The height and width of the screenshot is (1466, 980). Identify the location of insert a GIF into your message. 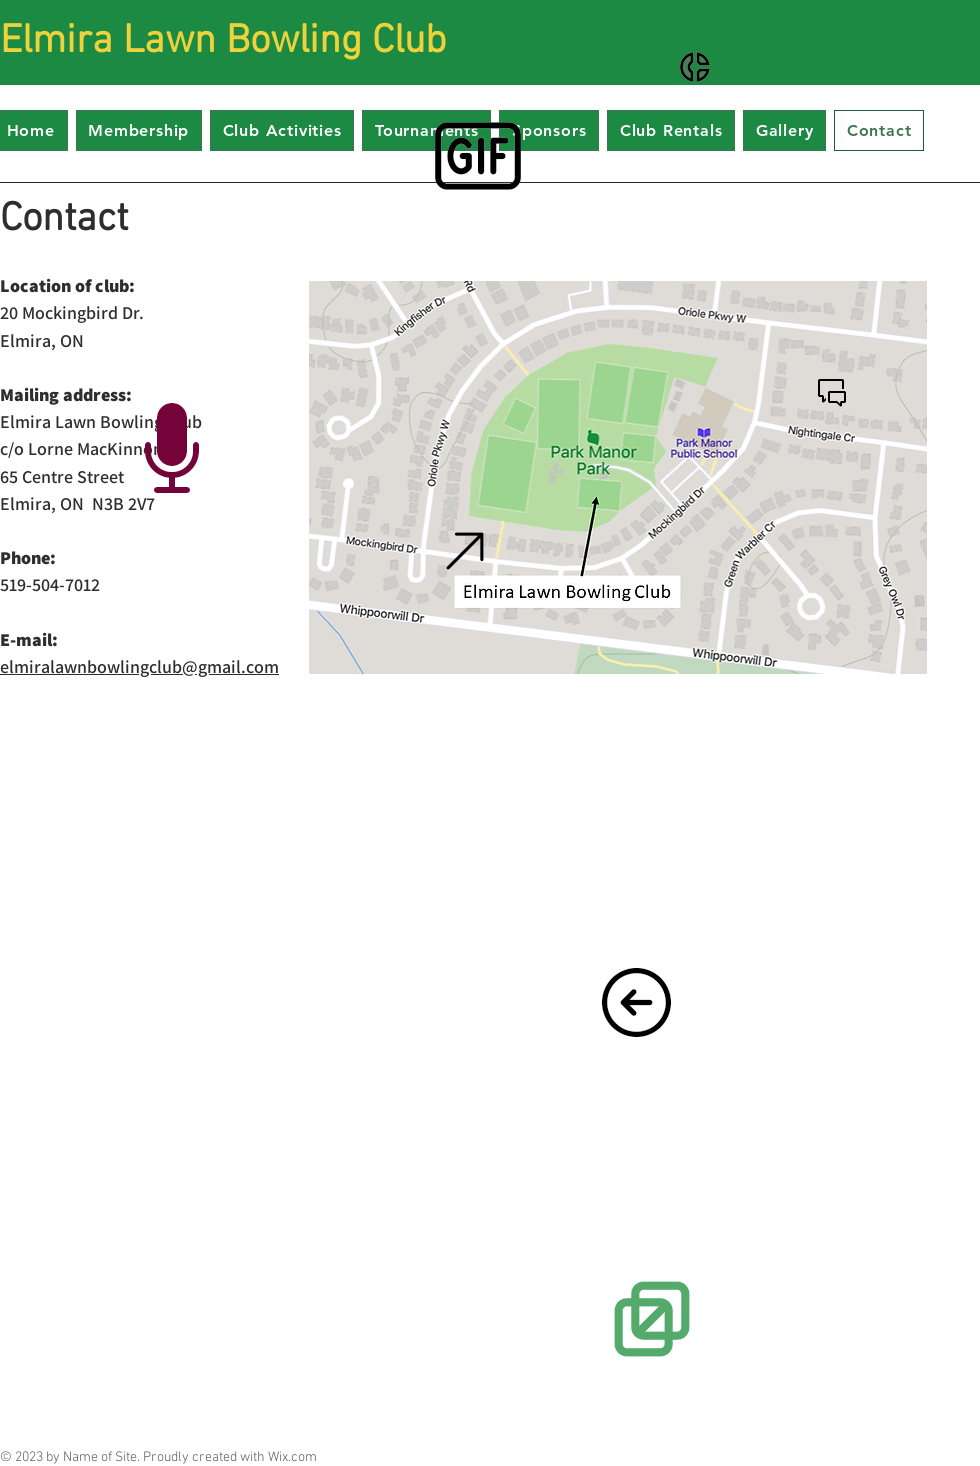
(478, 156).